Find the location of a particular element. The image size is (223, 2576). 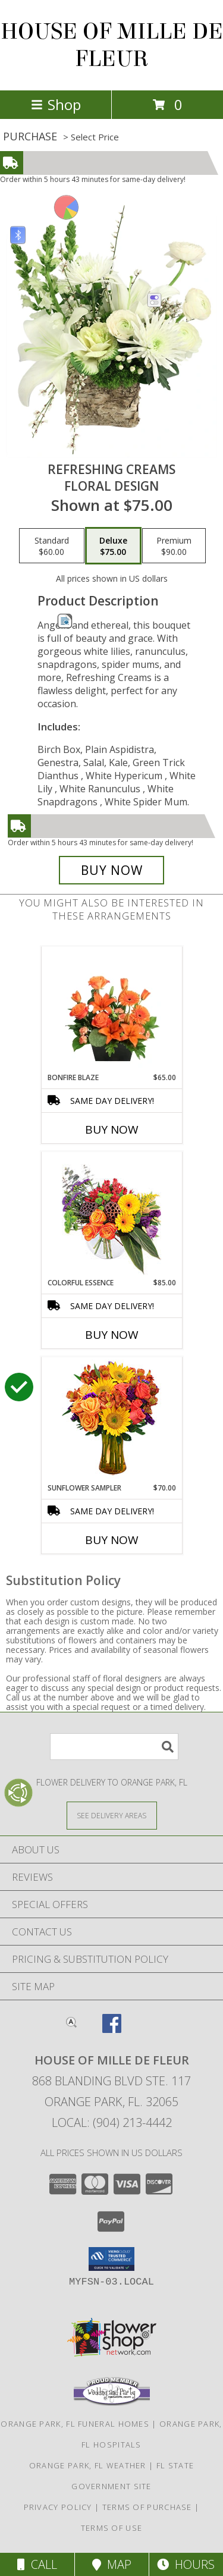

open libreoffice writer for web documents is located at coordinates (65, 621).